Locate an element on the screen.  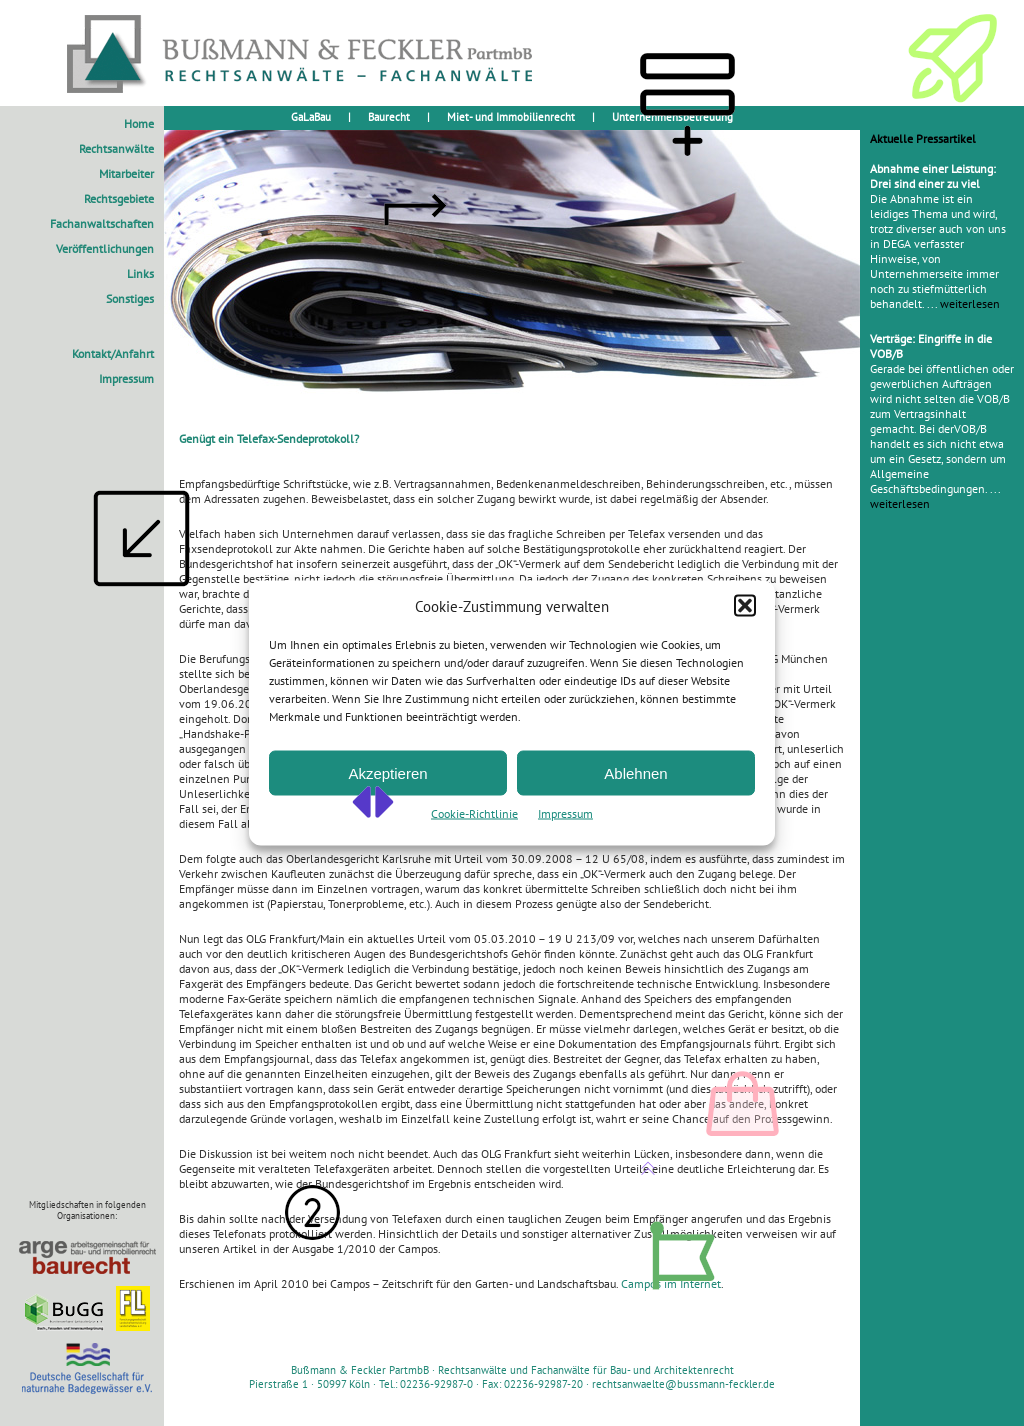
collapse or minimize an expanded section is located at coordinates (648, 1169).